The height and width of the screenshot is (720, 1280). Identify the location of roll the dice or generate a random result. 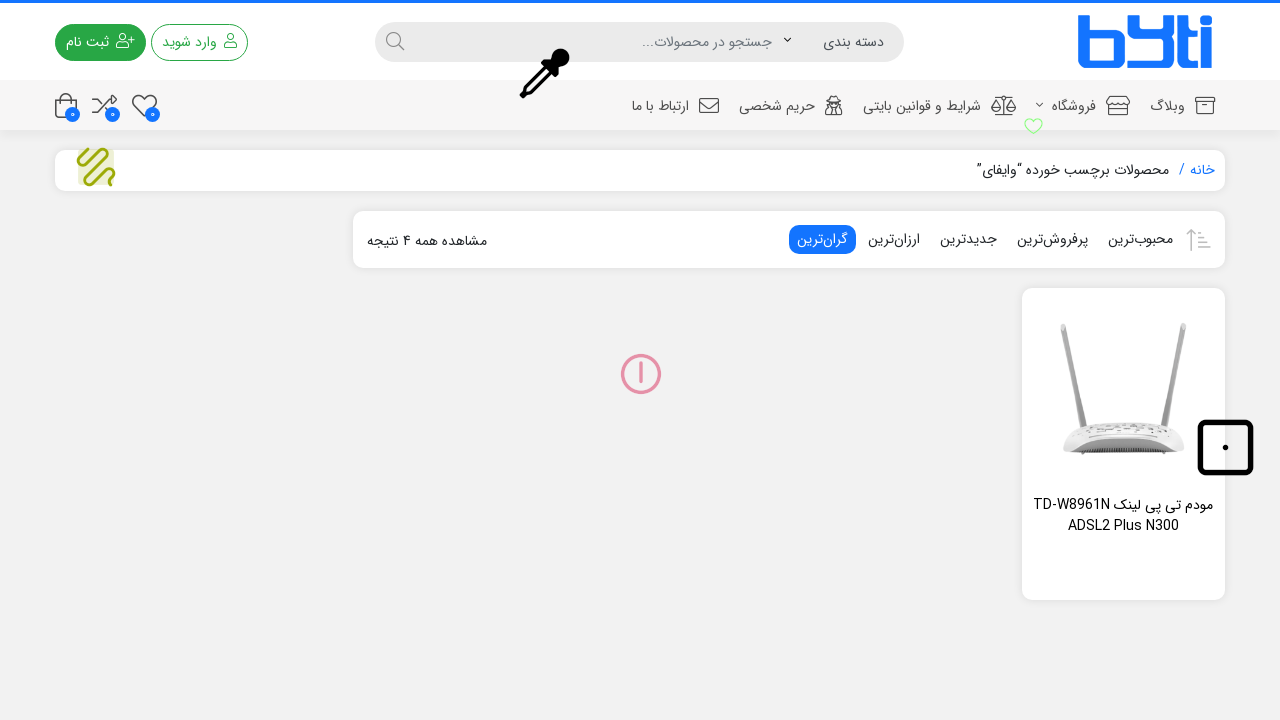
(1225, 447).